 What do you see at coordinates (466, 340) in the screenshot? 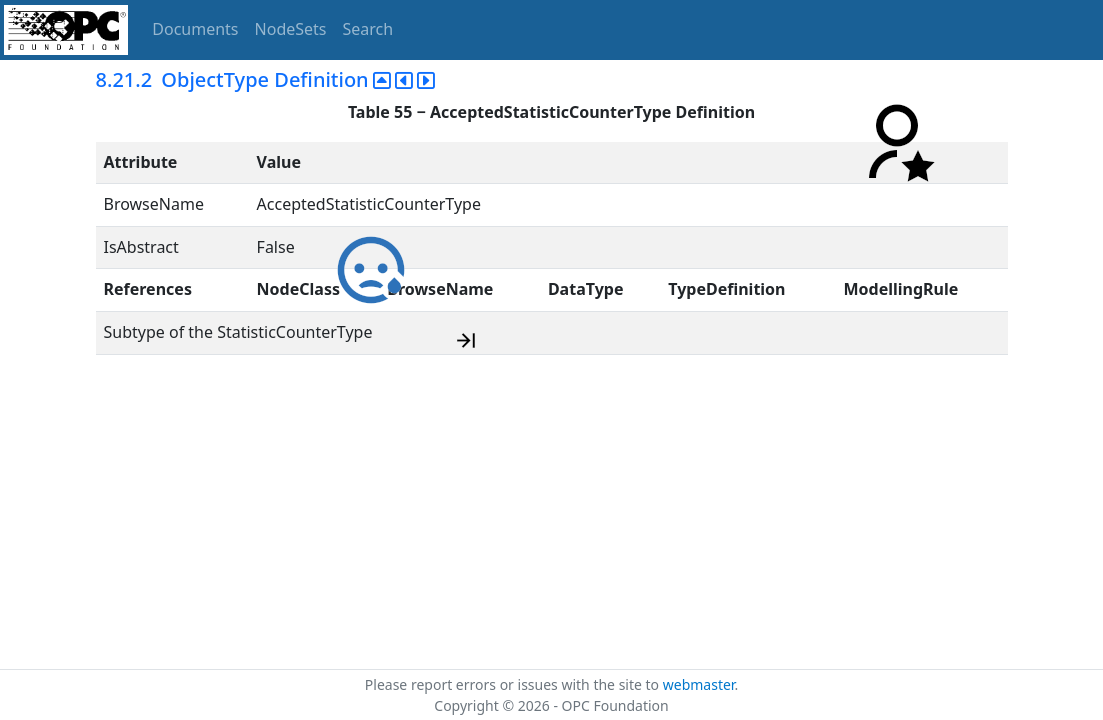
I see `collapse panel to the right` at bounding box center [466, 340].